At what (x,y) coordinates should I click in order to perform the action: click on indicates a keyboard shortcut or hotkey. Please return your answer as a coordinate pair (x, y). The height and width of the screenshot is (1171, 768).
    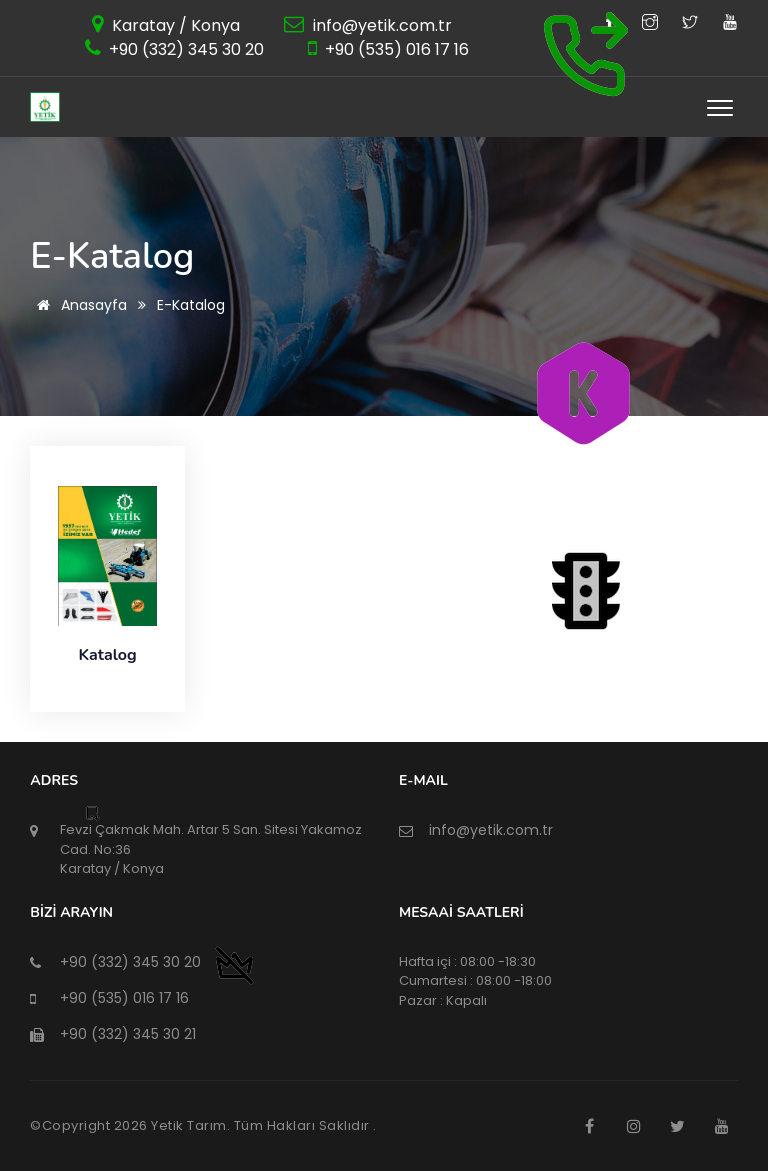
    Looking at the image, I should click on (583, 393).